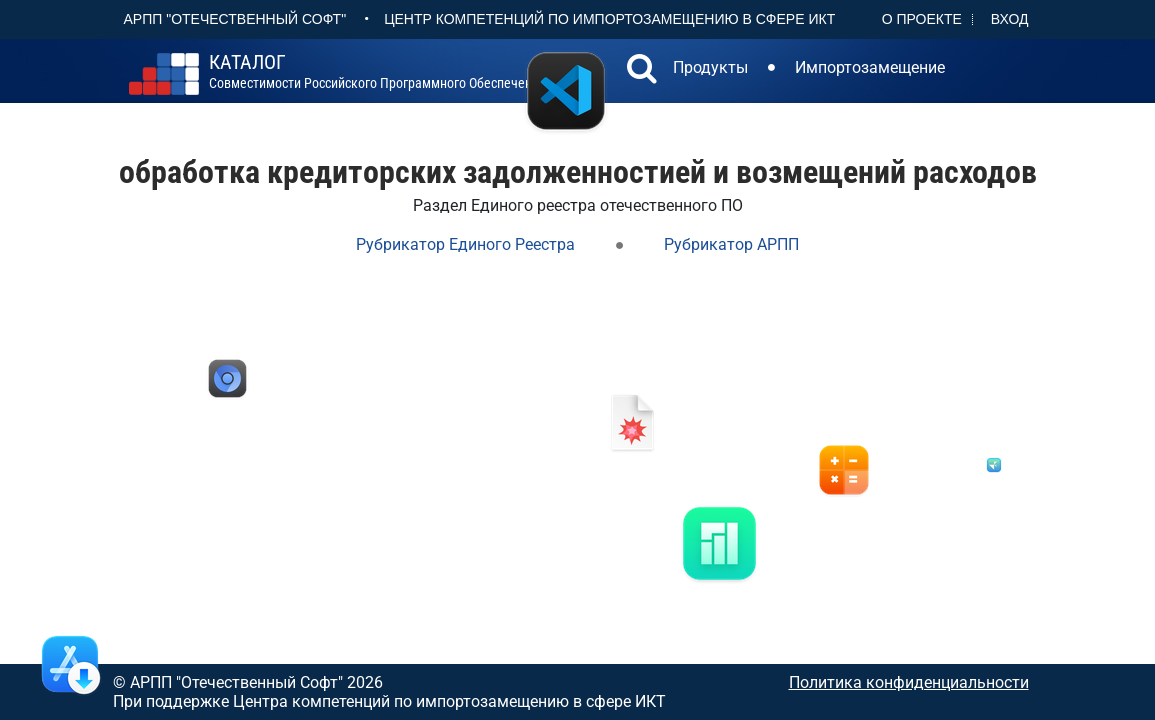 This screenshot has width=1155, height=720. Describe the element at coordinates (70, 664) in the screenshot. I see `install or download new applications` at that location.